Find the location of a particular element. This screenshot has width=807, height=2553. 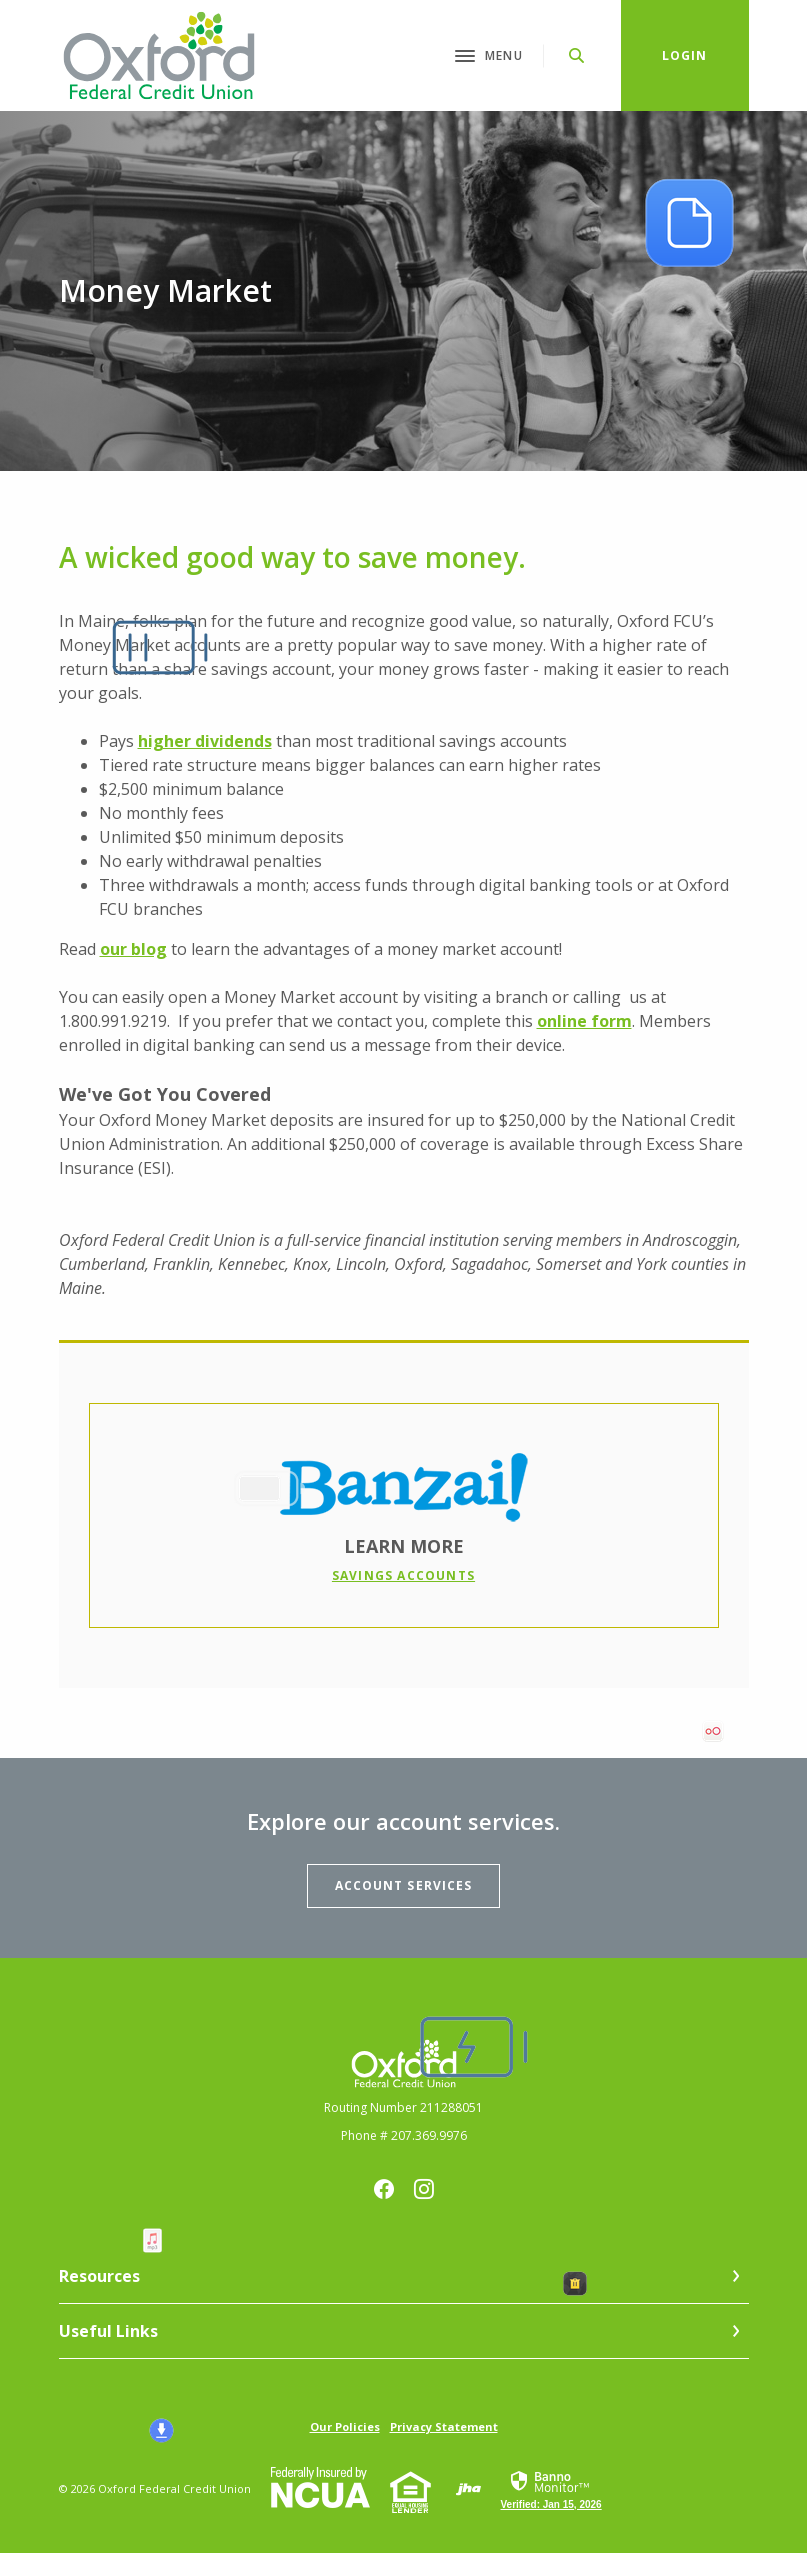

manage browser cache and temporary files is located at coordinates (575, 2284).